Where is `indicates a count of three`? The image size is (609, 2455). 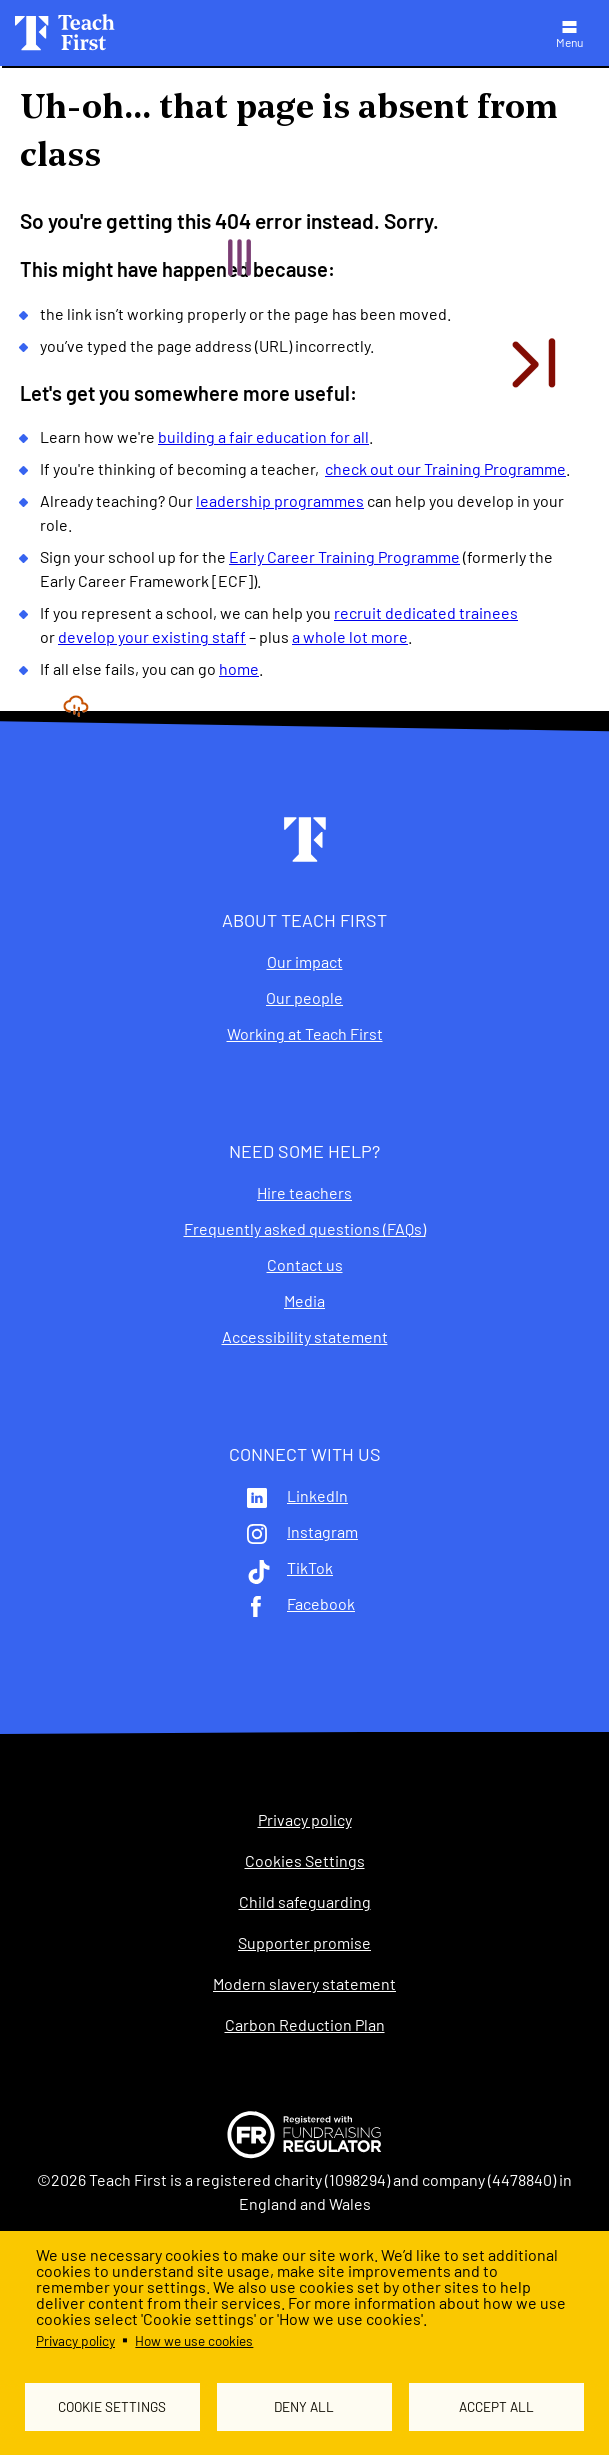
indicates a count of three is located at coordinates (239, 257).